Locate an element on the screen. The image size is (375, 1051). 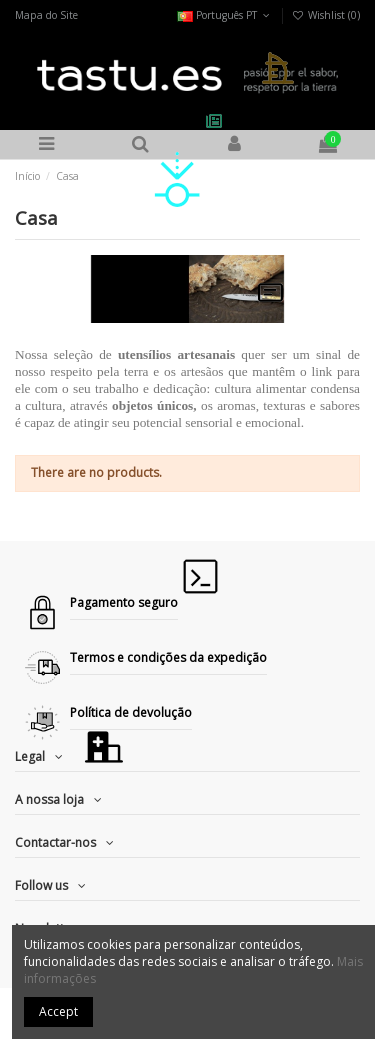
open the integrated terminal is located at coordinates (200, 576).